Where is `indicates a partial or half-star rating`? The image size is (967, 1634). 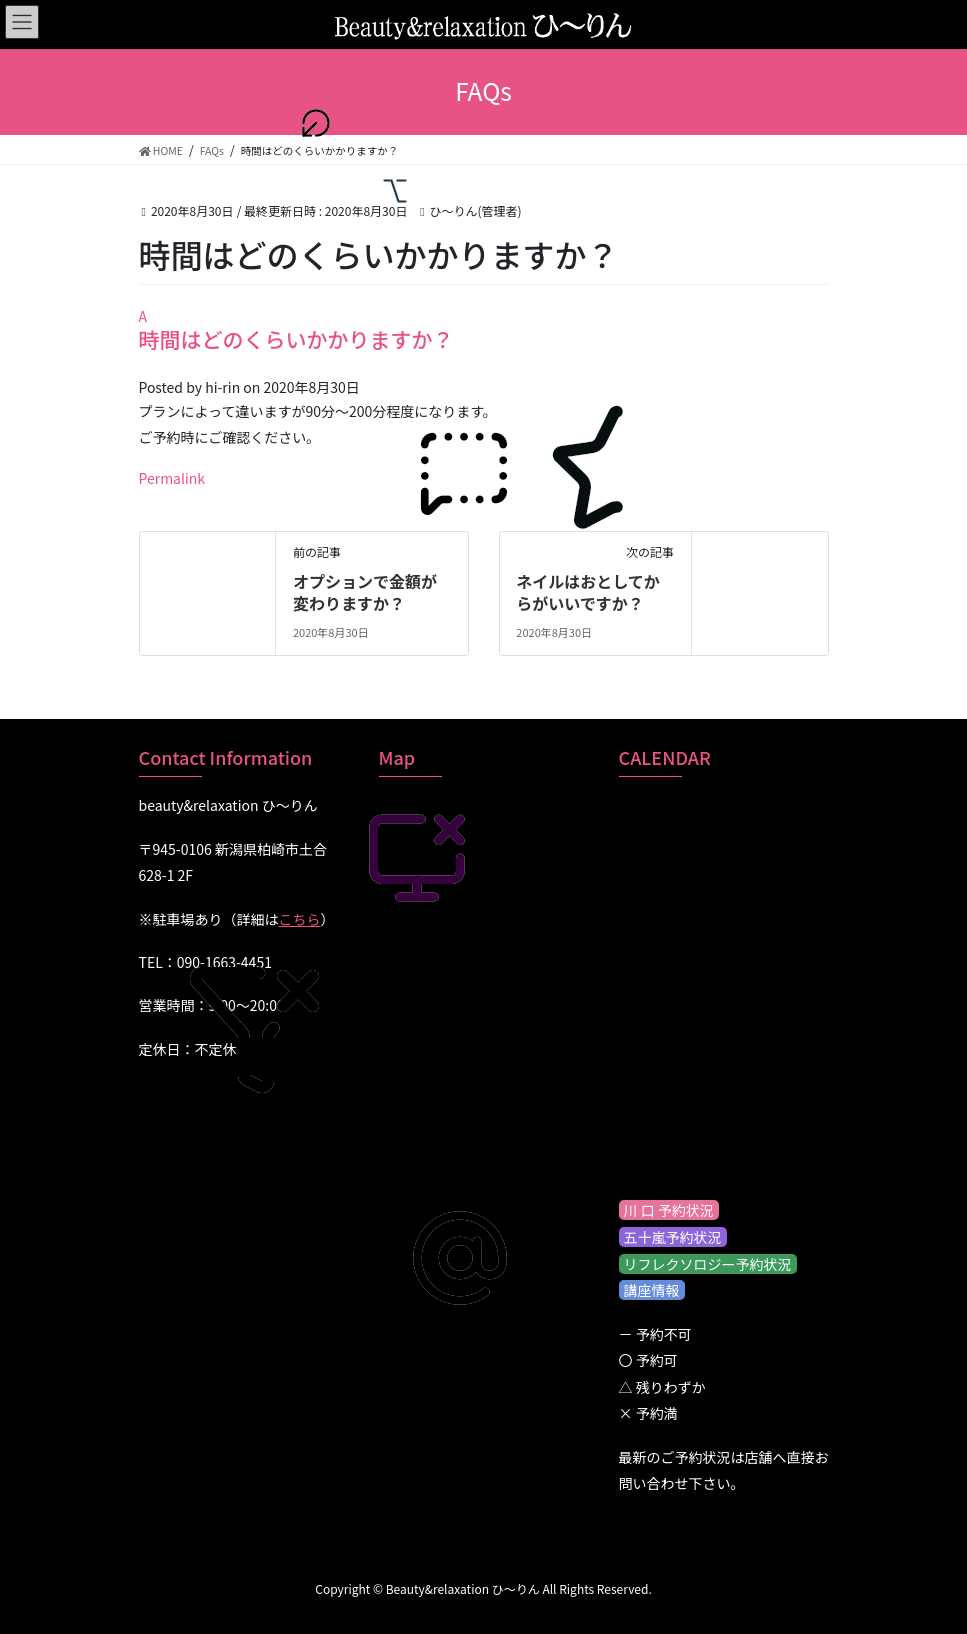
indicates a partial or half-star rating is located at coordinates (617, 470).